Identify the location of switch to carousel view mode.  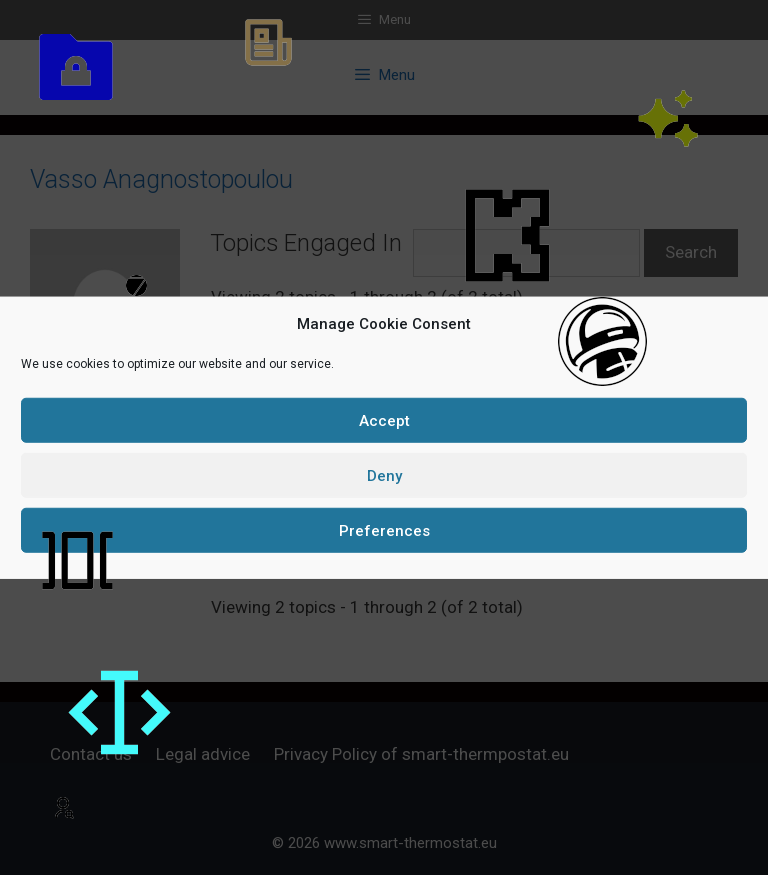
(77, 560).